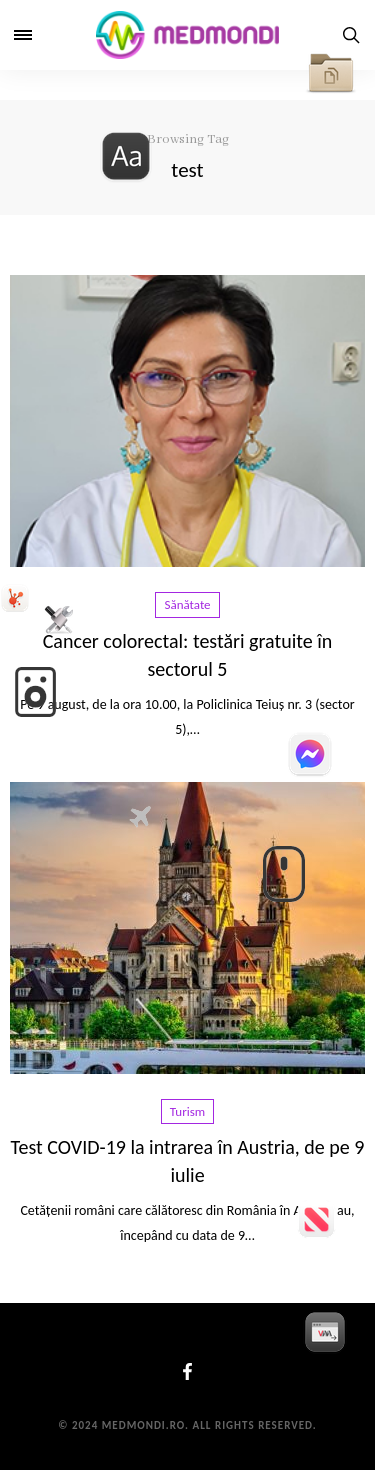  I want to click on open Facebook Messenger, so click(310, 754).